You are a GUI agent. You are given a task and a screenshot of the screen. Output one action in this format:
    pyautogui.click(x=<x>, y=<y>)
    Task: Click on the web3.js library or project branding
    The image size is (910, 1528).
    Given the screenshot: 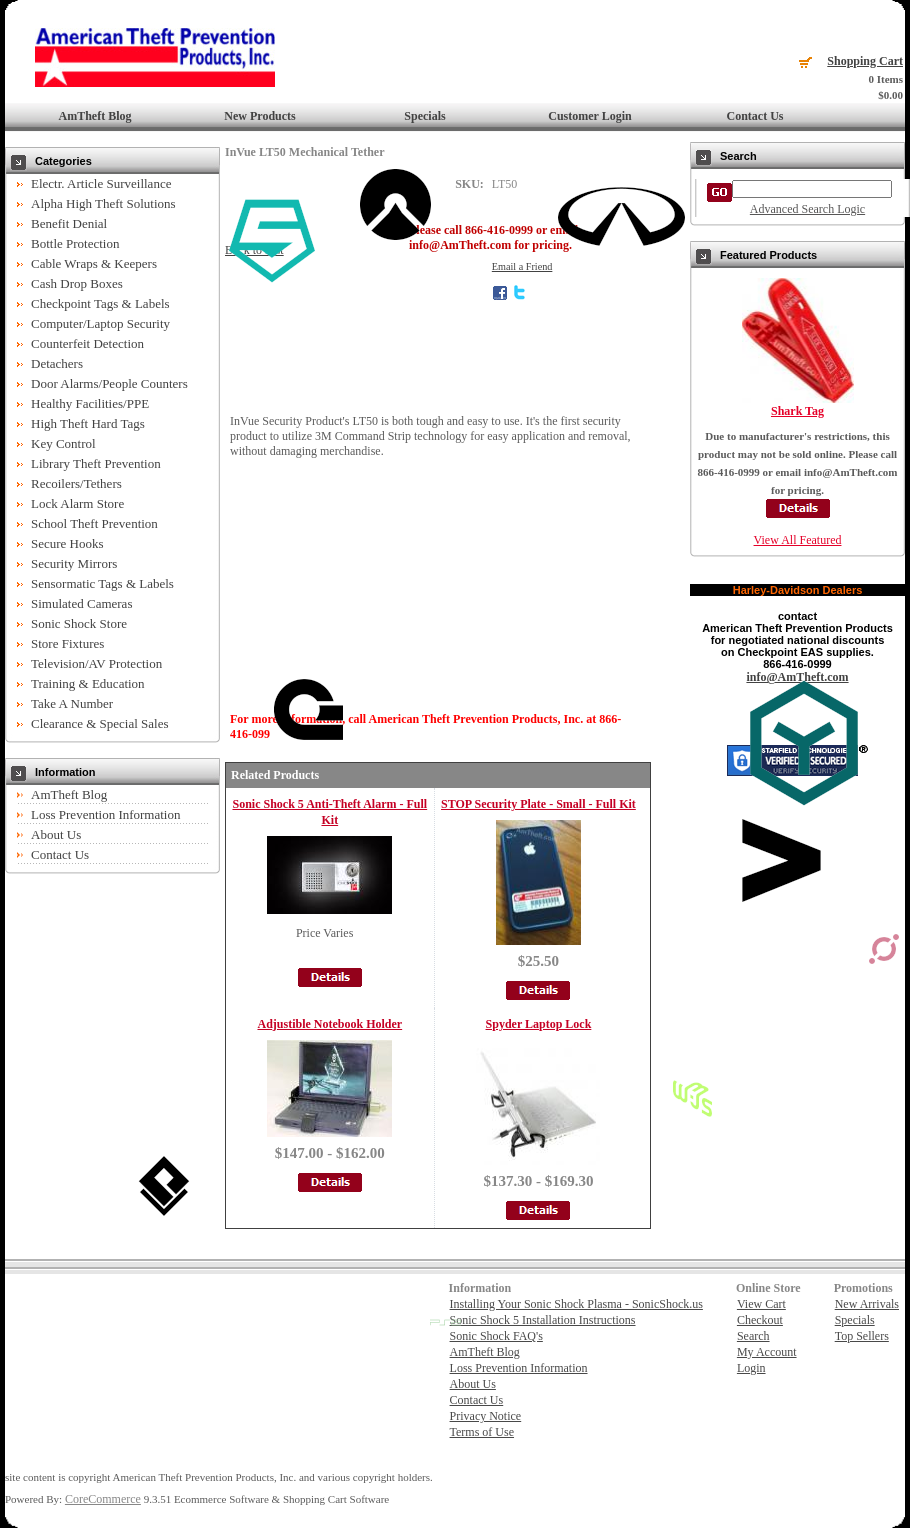 What is the action you would take?
    pyautogui.click(x=692, y=1098)
    